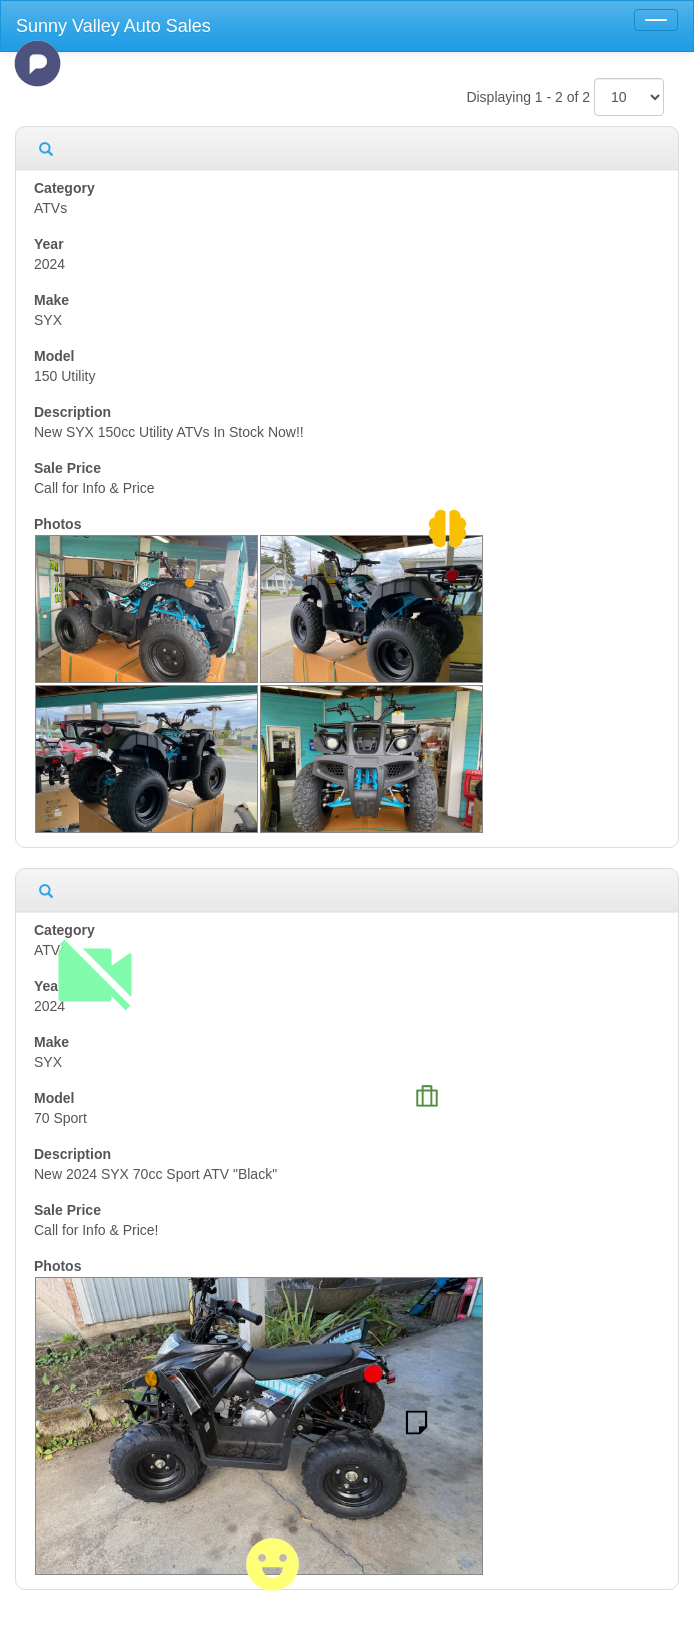  Describe the element at coordinates (447, 528) in the screenshot. I see `access mental health or wellness features` at that location.